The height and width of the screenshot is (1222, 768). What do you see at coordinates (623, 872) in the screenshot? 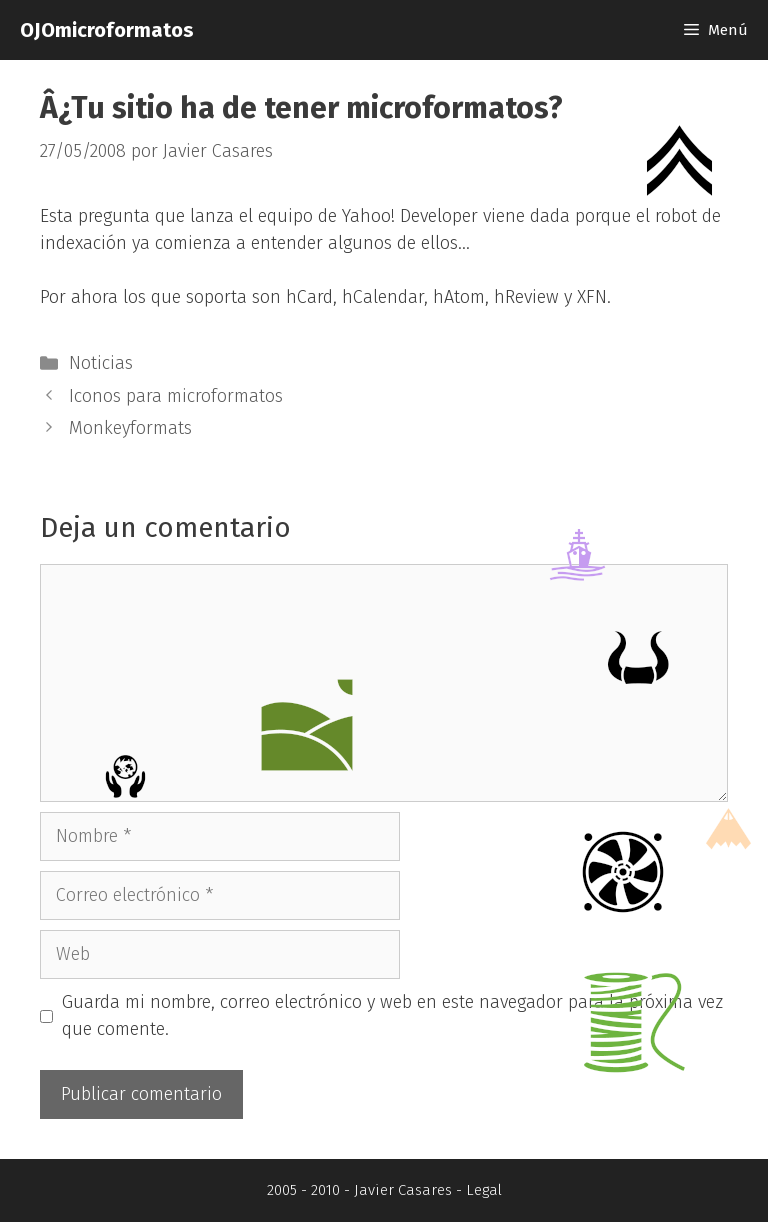
I see `access system cooling or fan settings` at bounding box center [623, 872].